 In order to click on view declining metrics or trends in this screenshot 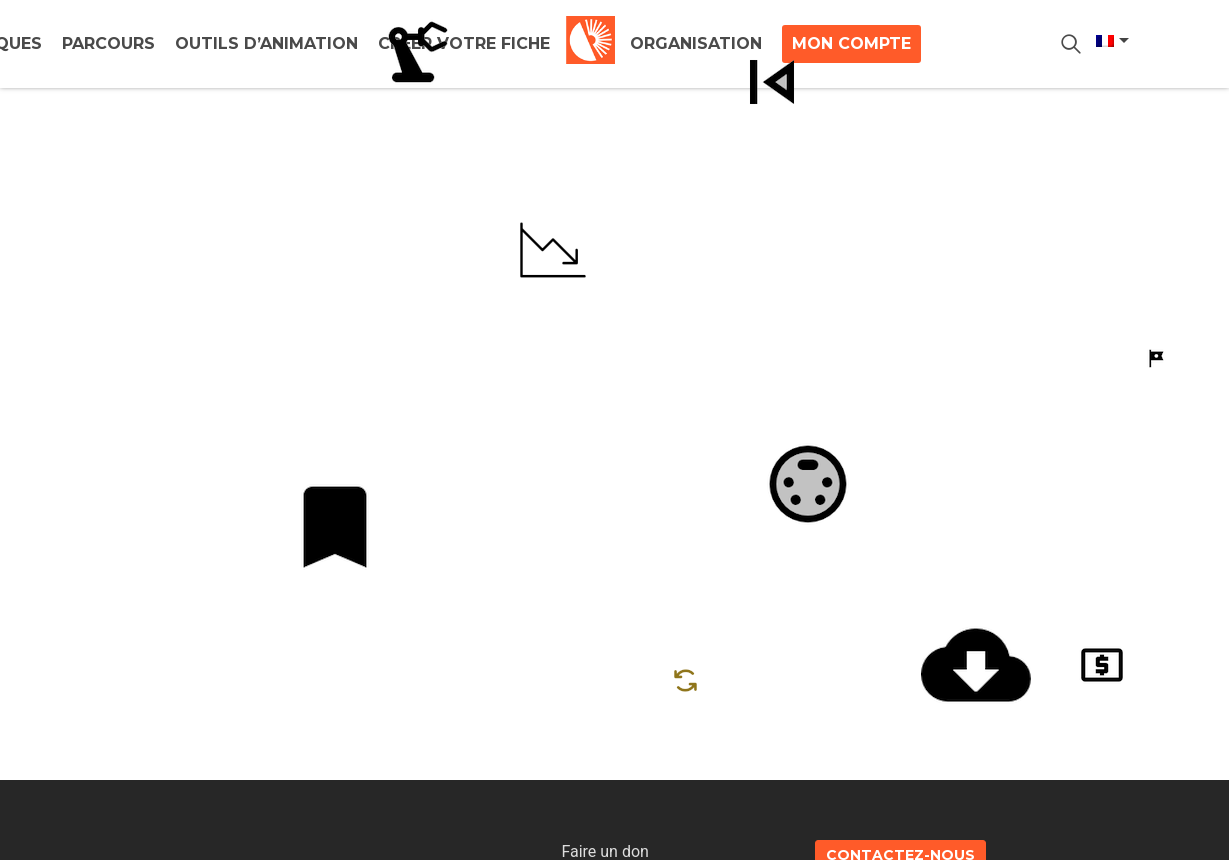, I will do `click(553, 250)`.